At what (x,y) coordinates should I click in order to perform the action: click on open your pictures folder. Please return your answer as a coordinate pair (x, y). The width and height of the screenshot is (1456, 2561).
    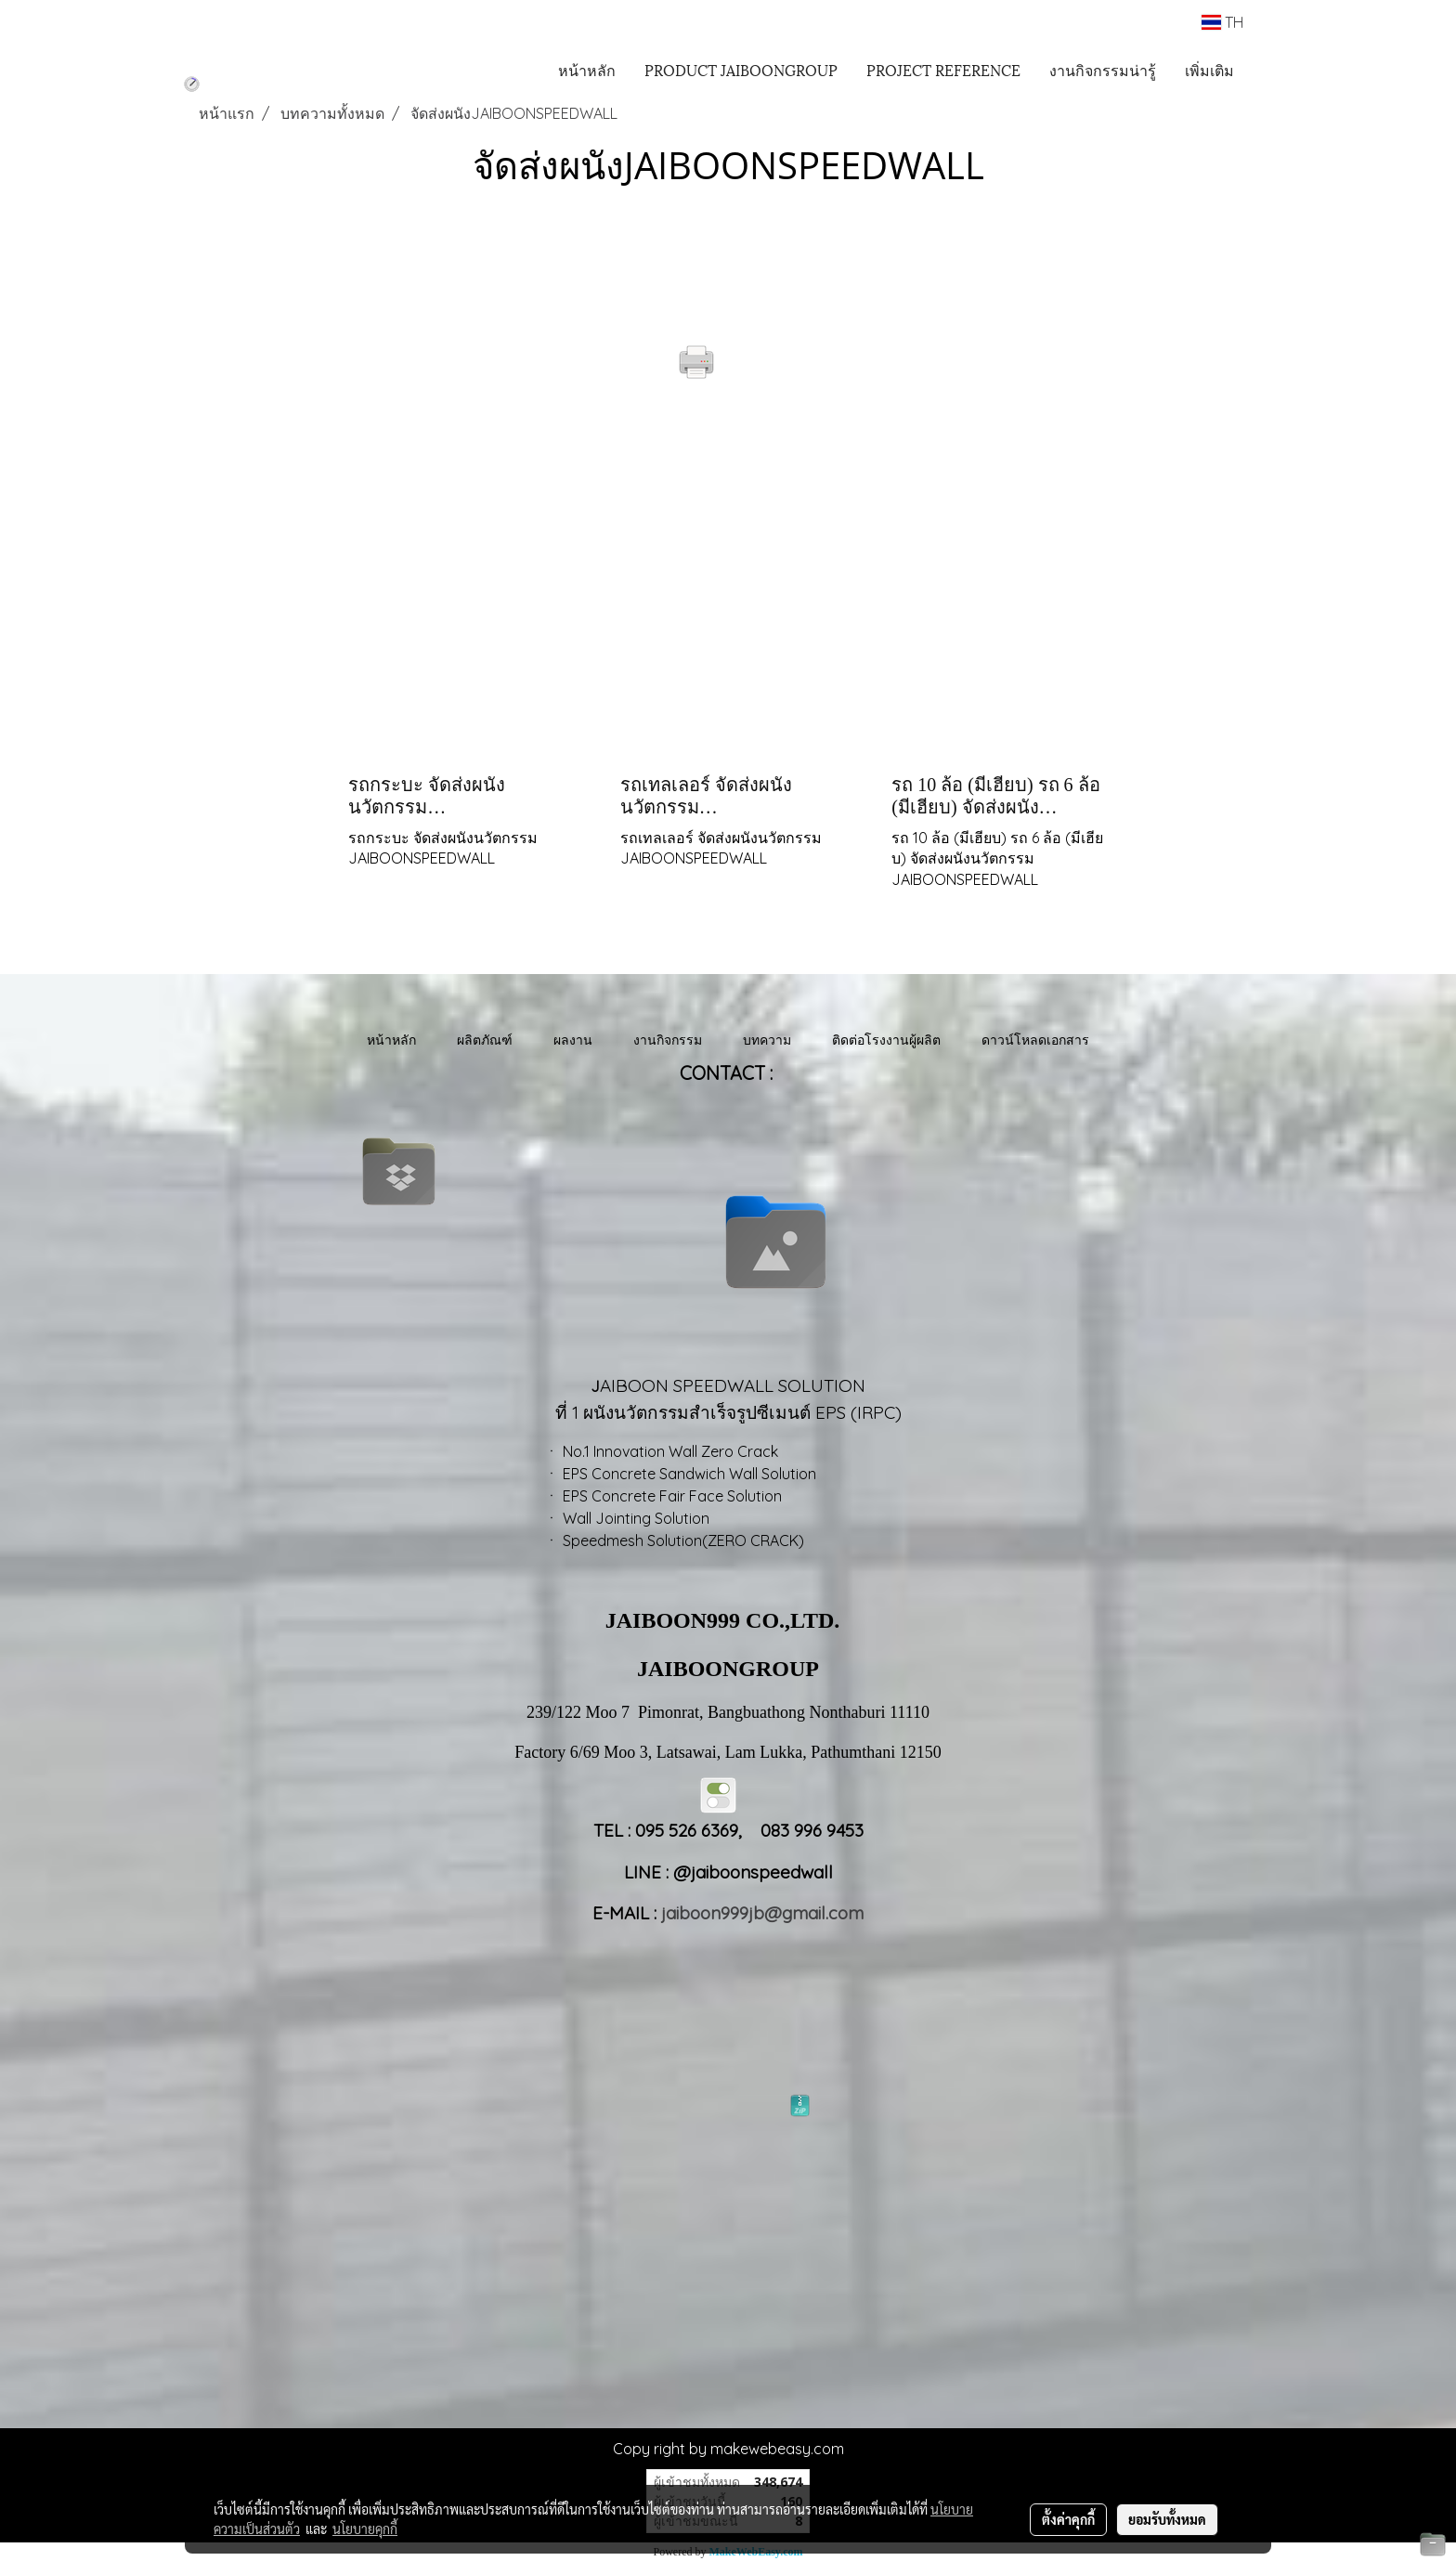
    Looking at the image, I should click on (775, 1242).